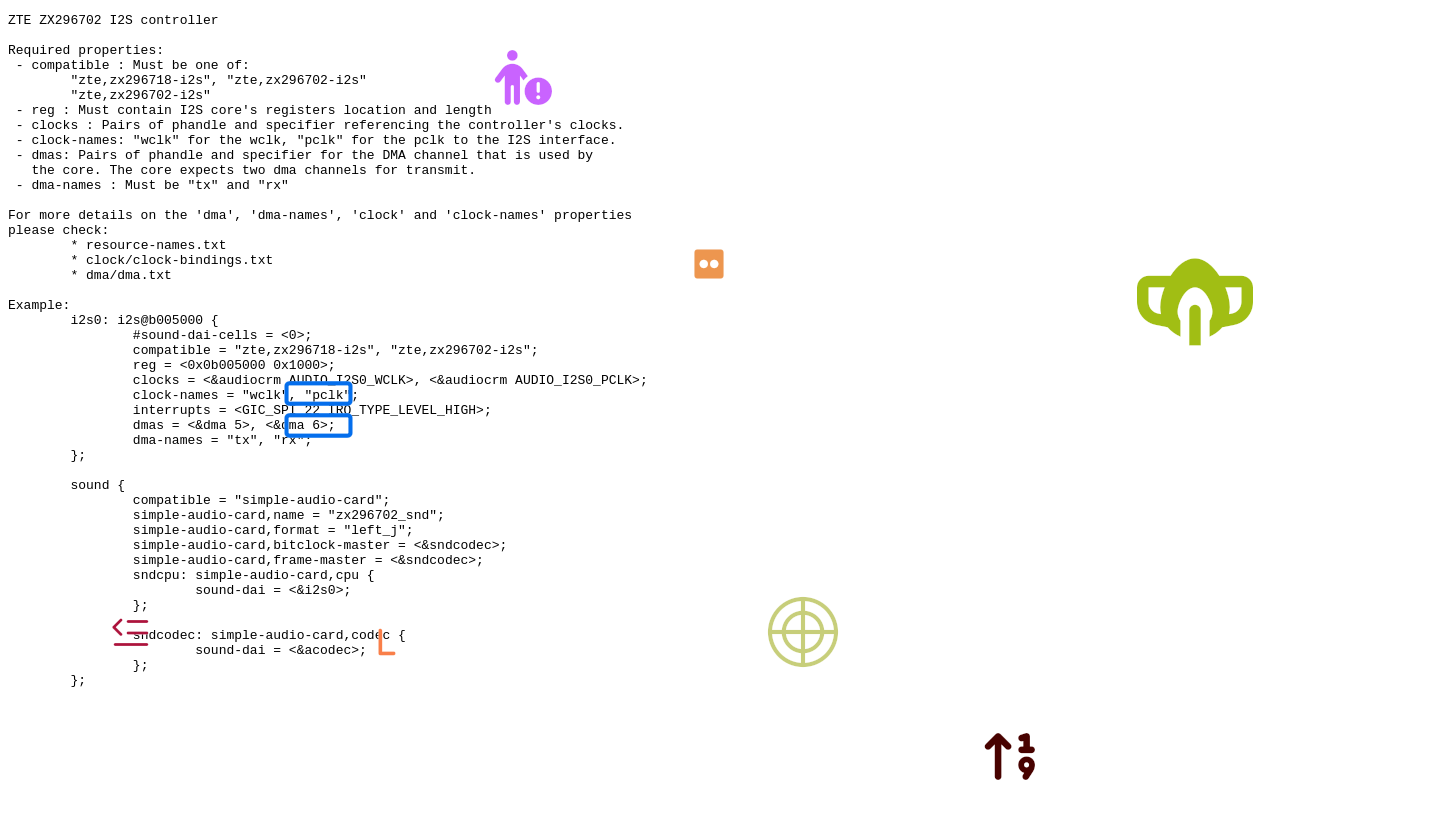 The height and width of the screenshot is (836, 1440). What do you see at coordinates (709, 264) in the screenshot?
I see `open flickr app` at bounding box center [709, 264].